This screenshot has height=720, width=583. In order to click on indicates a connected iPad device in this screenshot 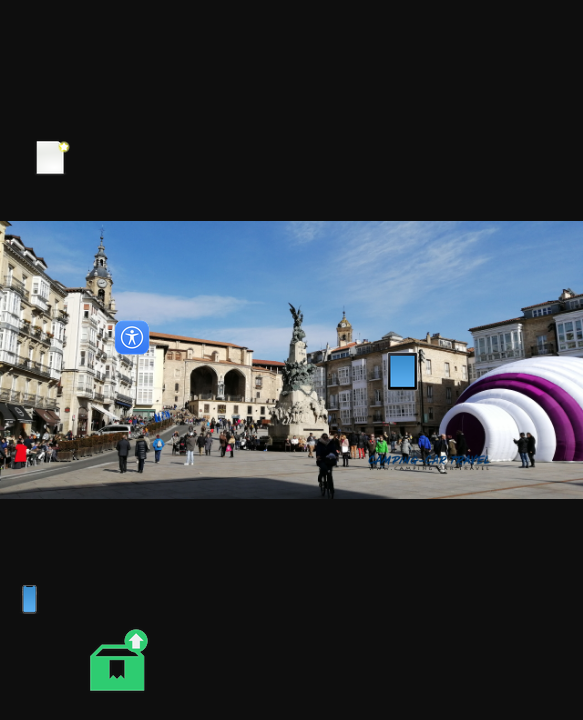, I will do `click(402, 371)`.